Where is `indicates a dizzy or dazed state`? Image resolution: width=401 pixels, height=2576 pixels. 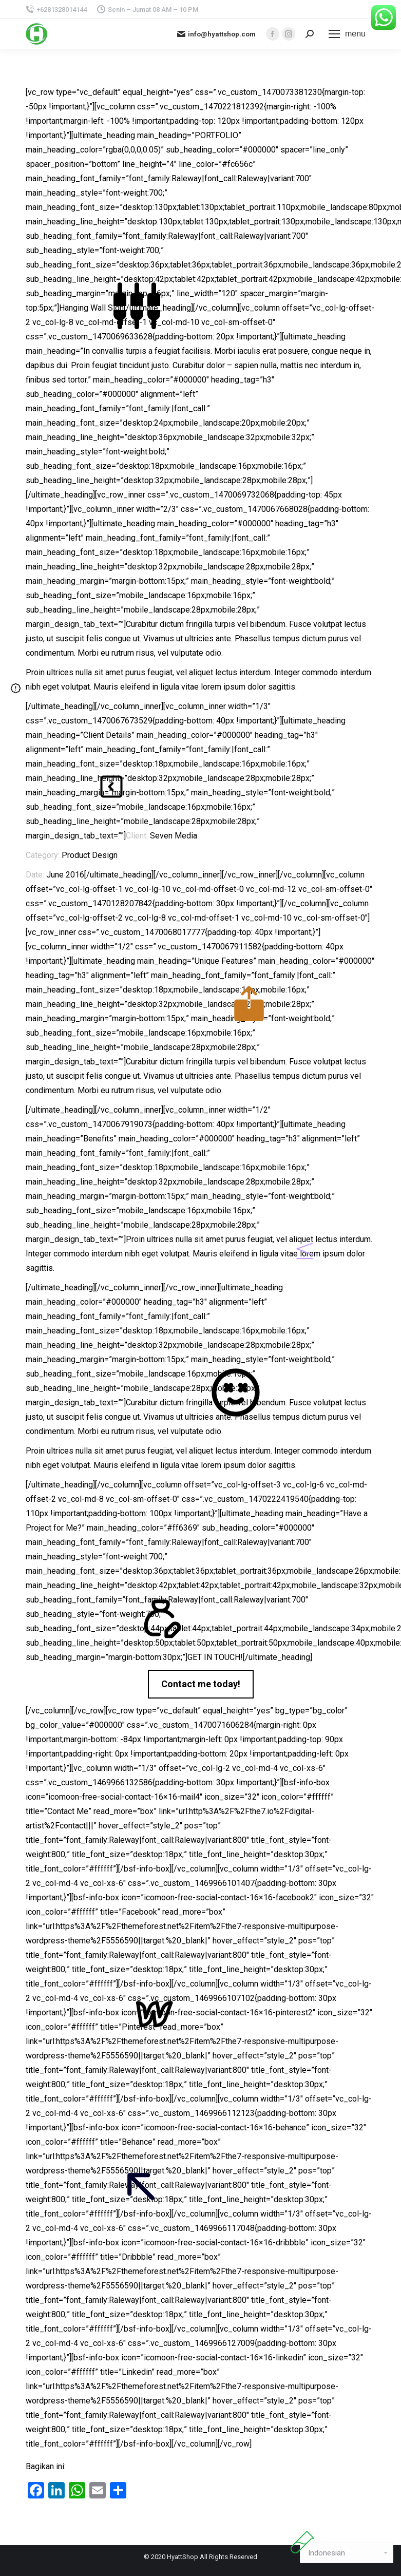
indicates a dizzy or dazed state is located at coordinates (236, 1392).